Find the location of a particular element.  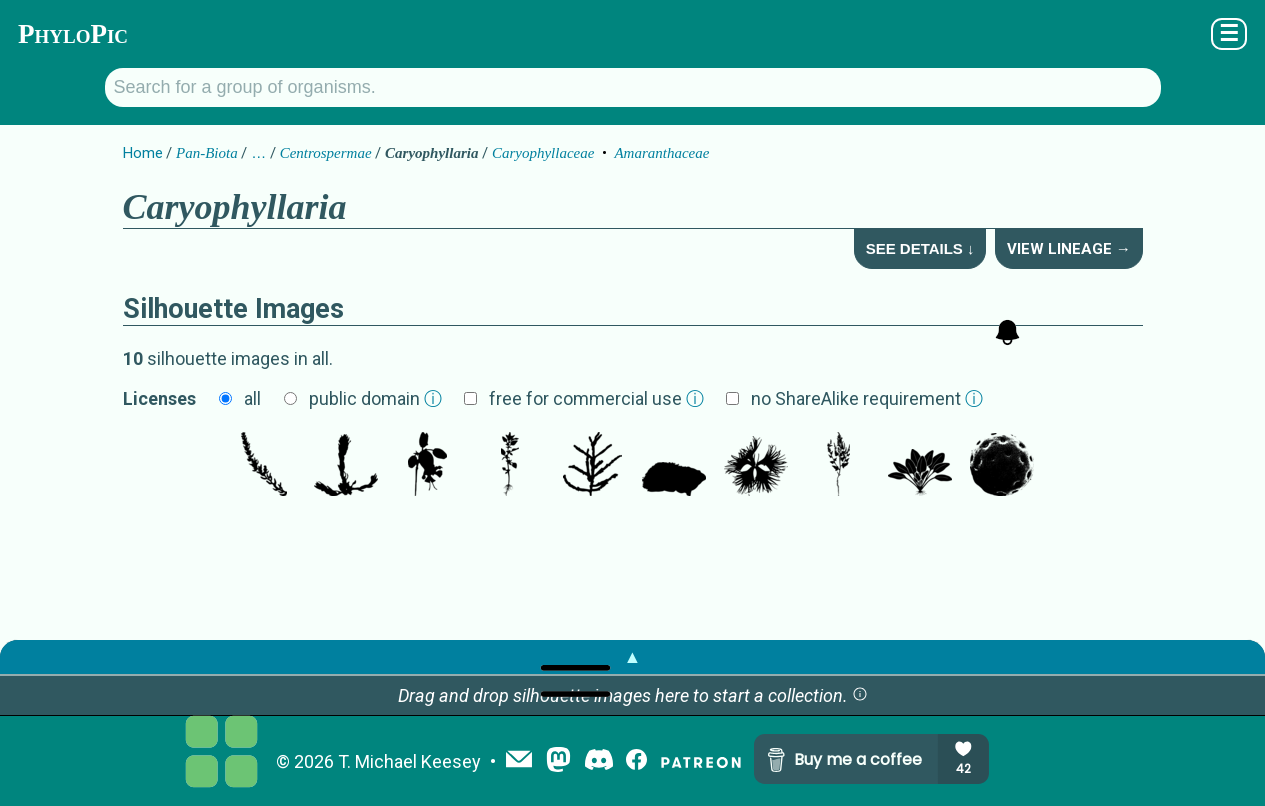

open navigation menu is located at coordinates (575, 679).